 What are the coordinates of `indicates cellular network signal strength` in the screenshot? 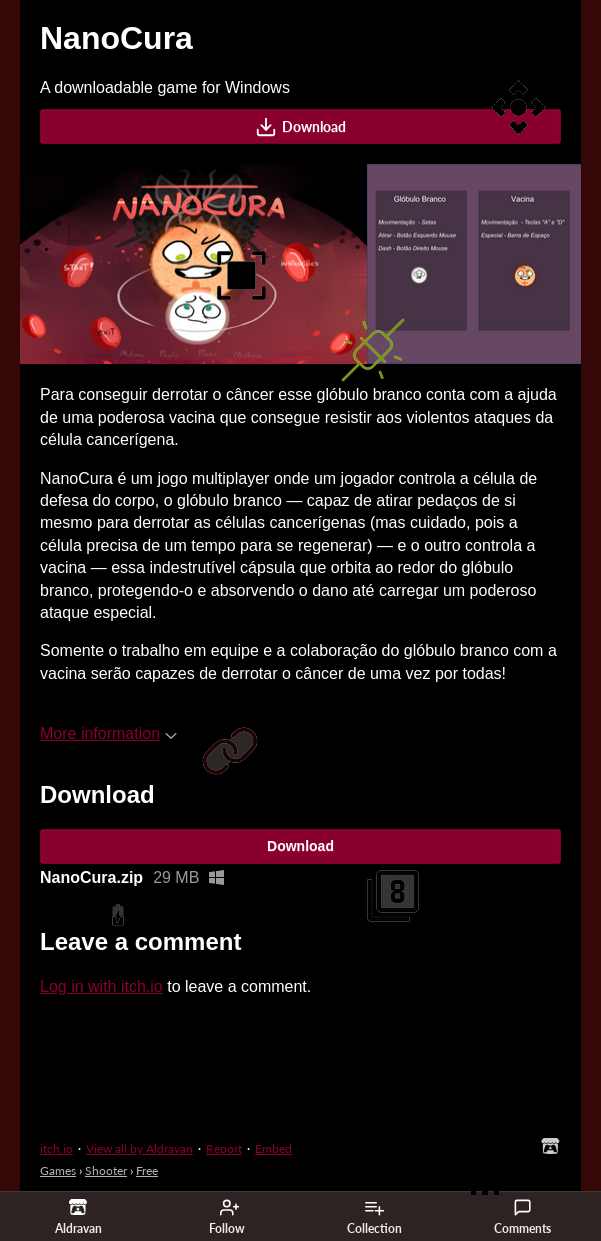 It's located at (484, 1180).